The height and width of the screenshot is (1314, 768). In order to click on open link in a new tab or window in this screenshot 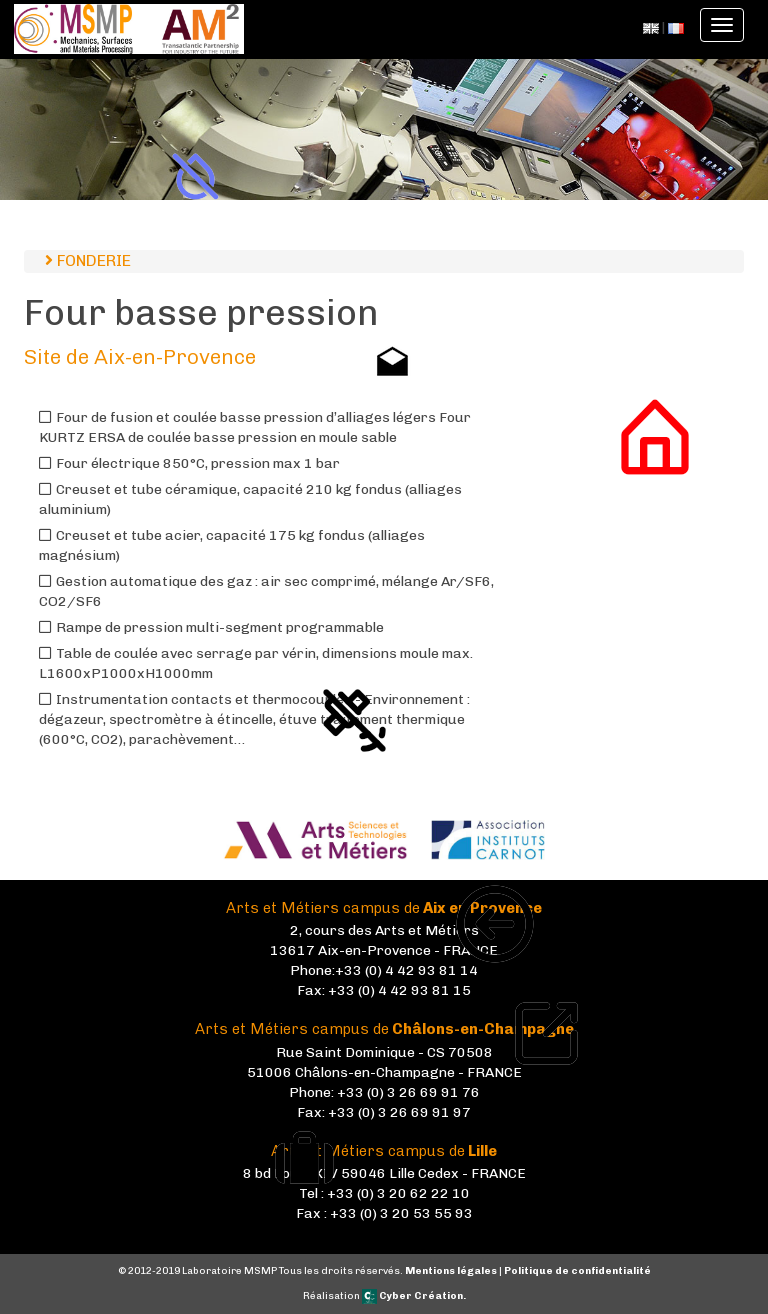, I will do `click(546, 1033)`.